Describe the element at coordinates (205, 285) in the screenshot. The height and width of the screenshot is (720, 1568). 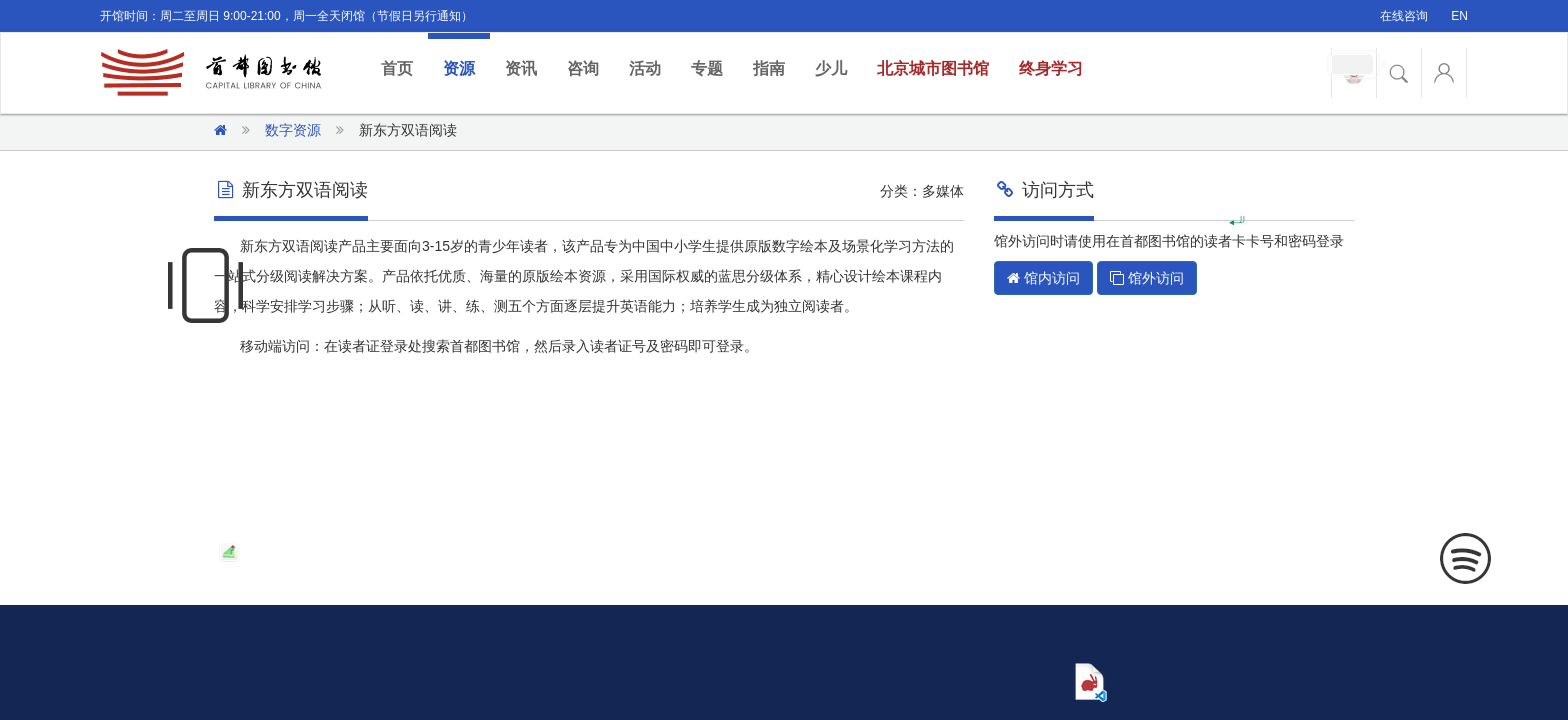
I see `access multitasking or window management settings` at that location.